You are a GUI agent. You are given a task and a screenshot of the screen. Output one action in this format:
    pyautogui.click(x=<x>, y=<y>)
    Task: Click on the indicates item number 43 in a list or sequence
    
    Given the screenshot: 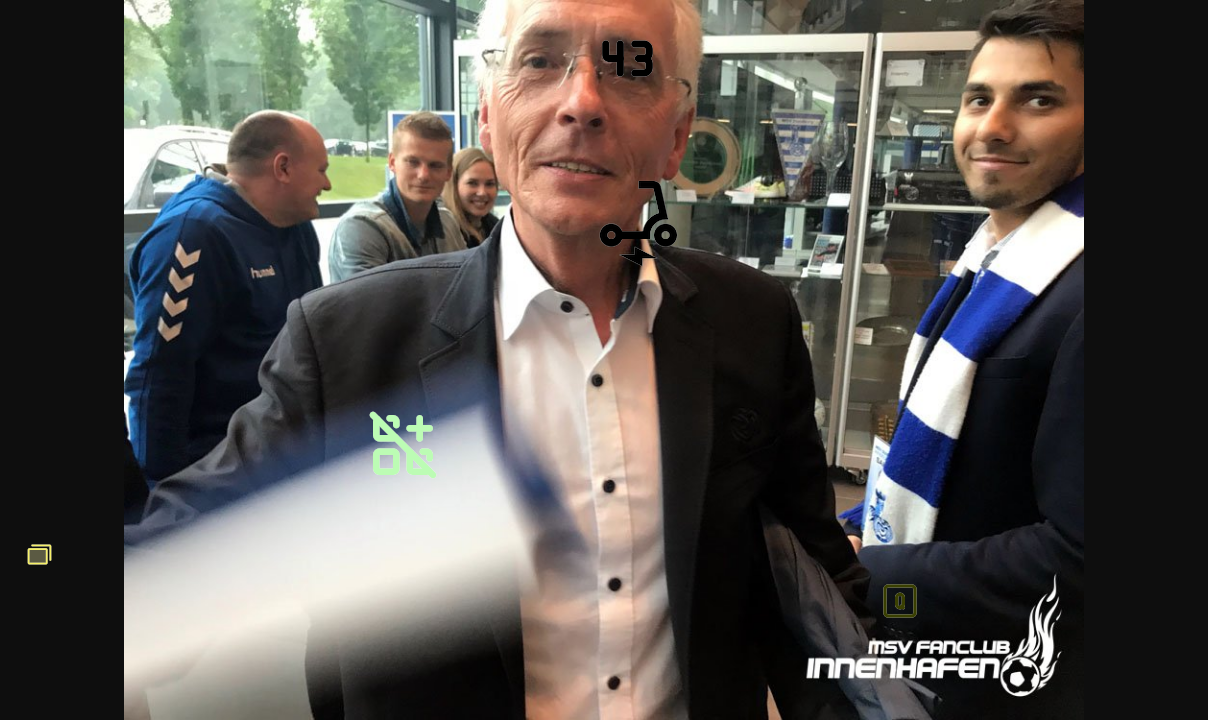 What is the action you would take?
    pyautogui.click(x=627, y=58)
    